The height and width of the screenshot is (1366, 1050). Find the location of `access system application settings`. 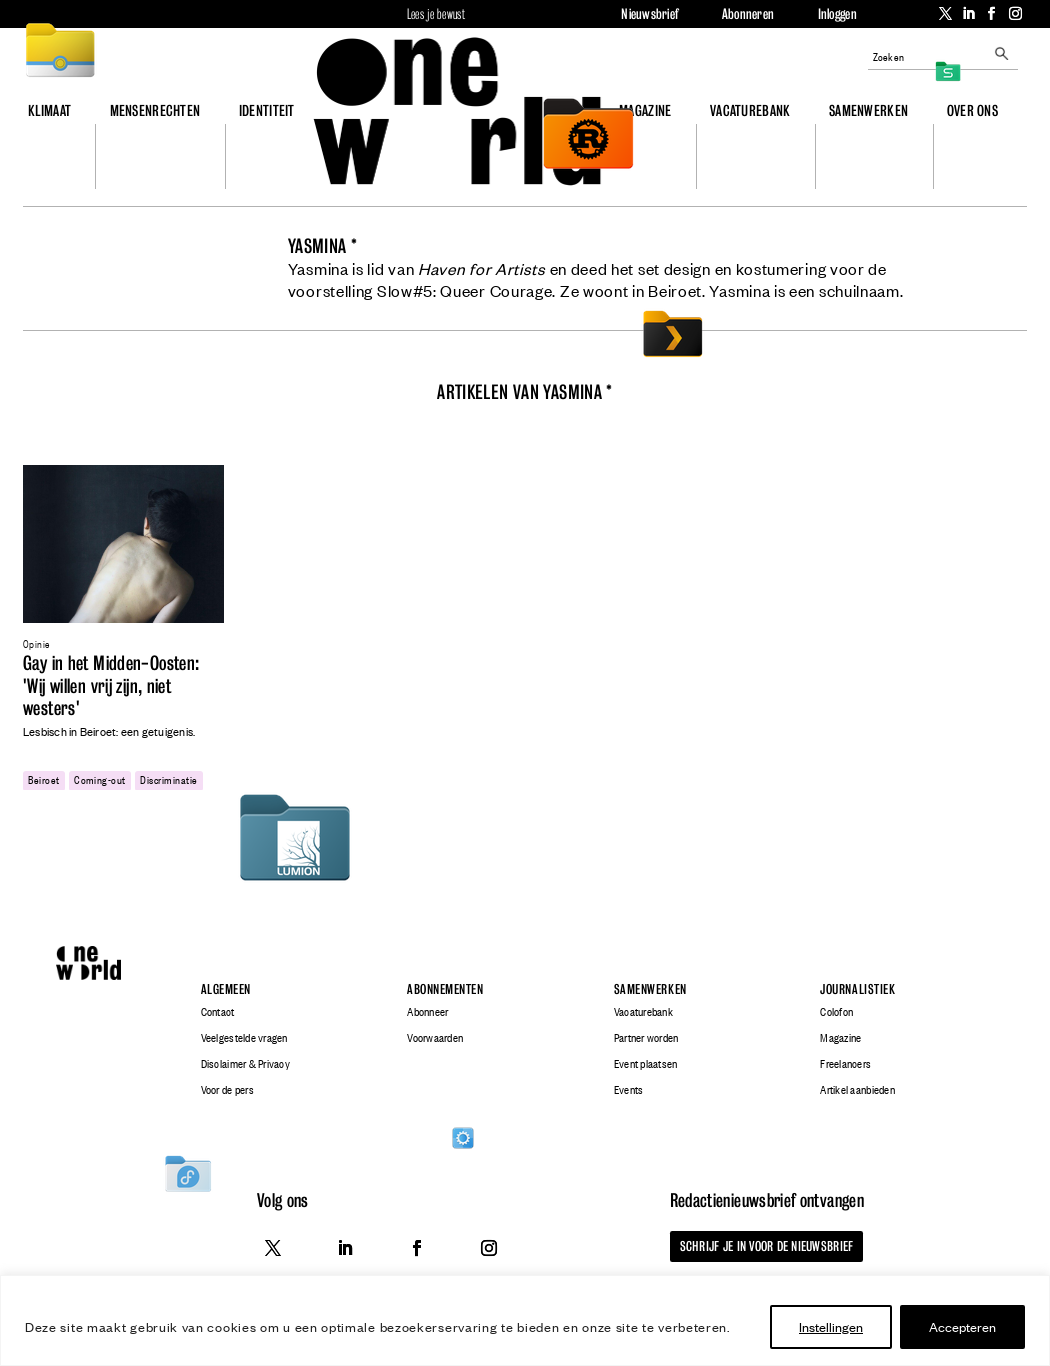

access system application settings is located at coordinates (463, 1138).